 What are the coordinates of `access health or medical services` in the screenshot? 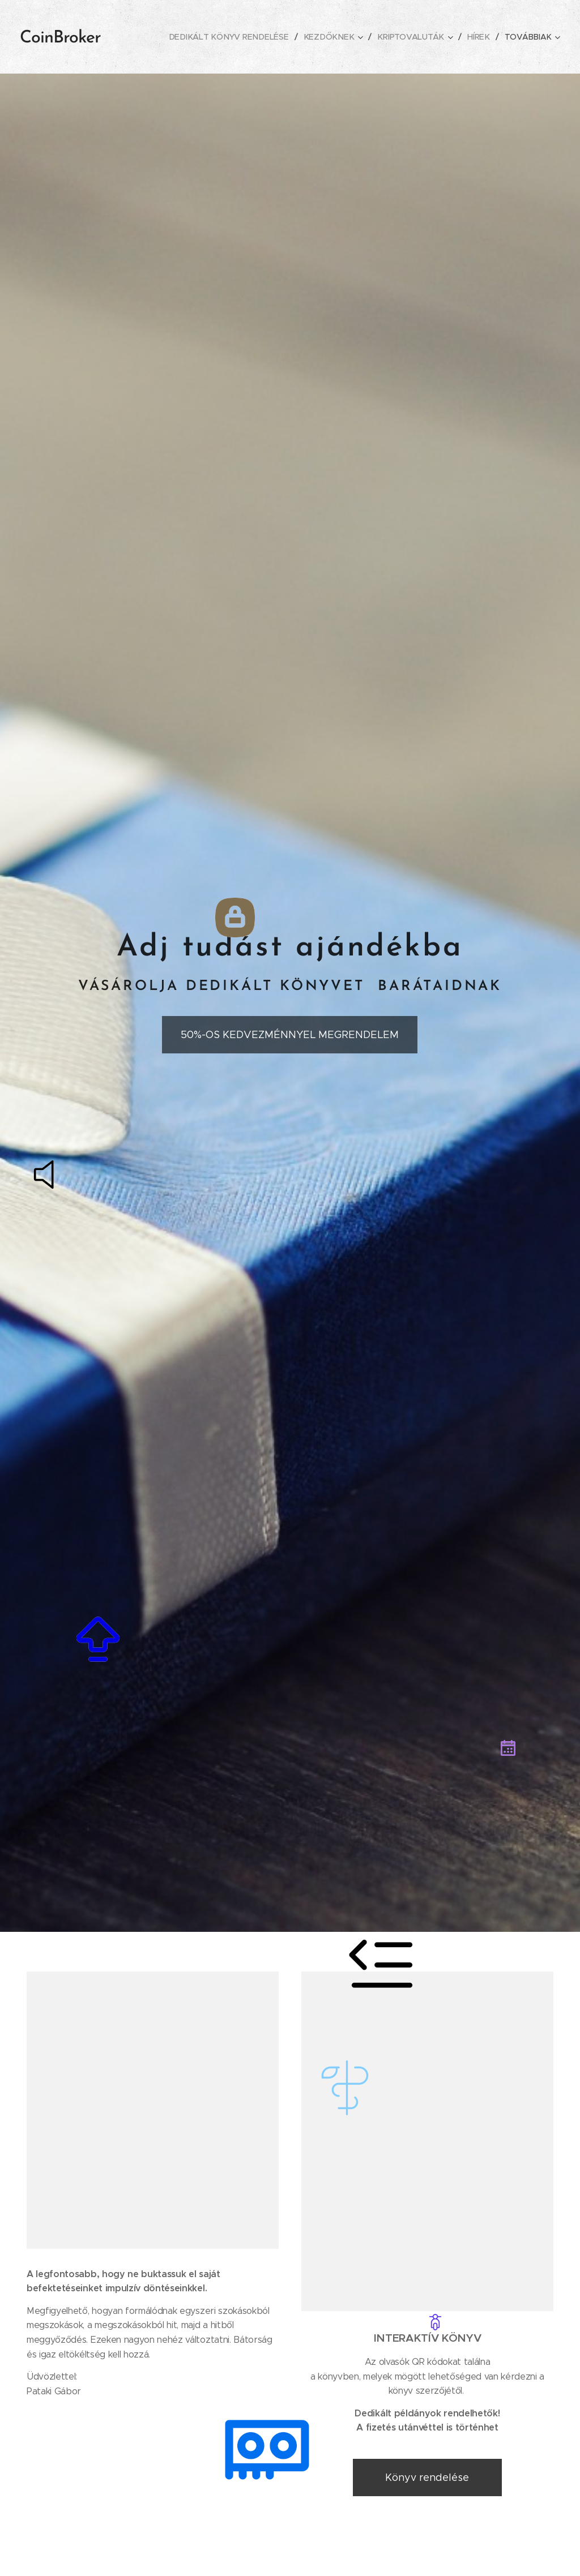 It's located at (347, 2088).